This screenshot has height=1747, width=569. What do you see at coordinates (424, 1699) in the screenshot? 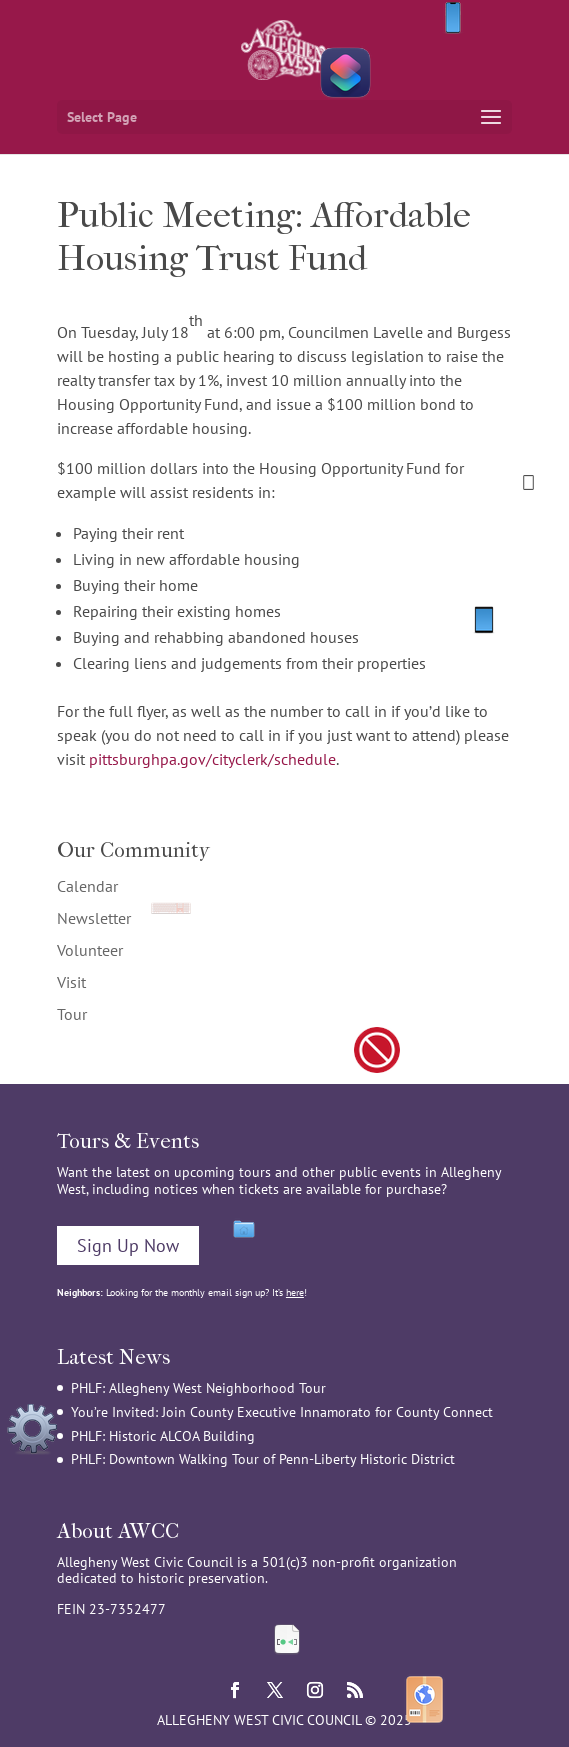
I see `indicates package cache is being updated` at bounding box center [424, 1699].